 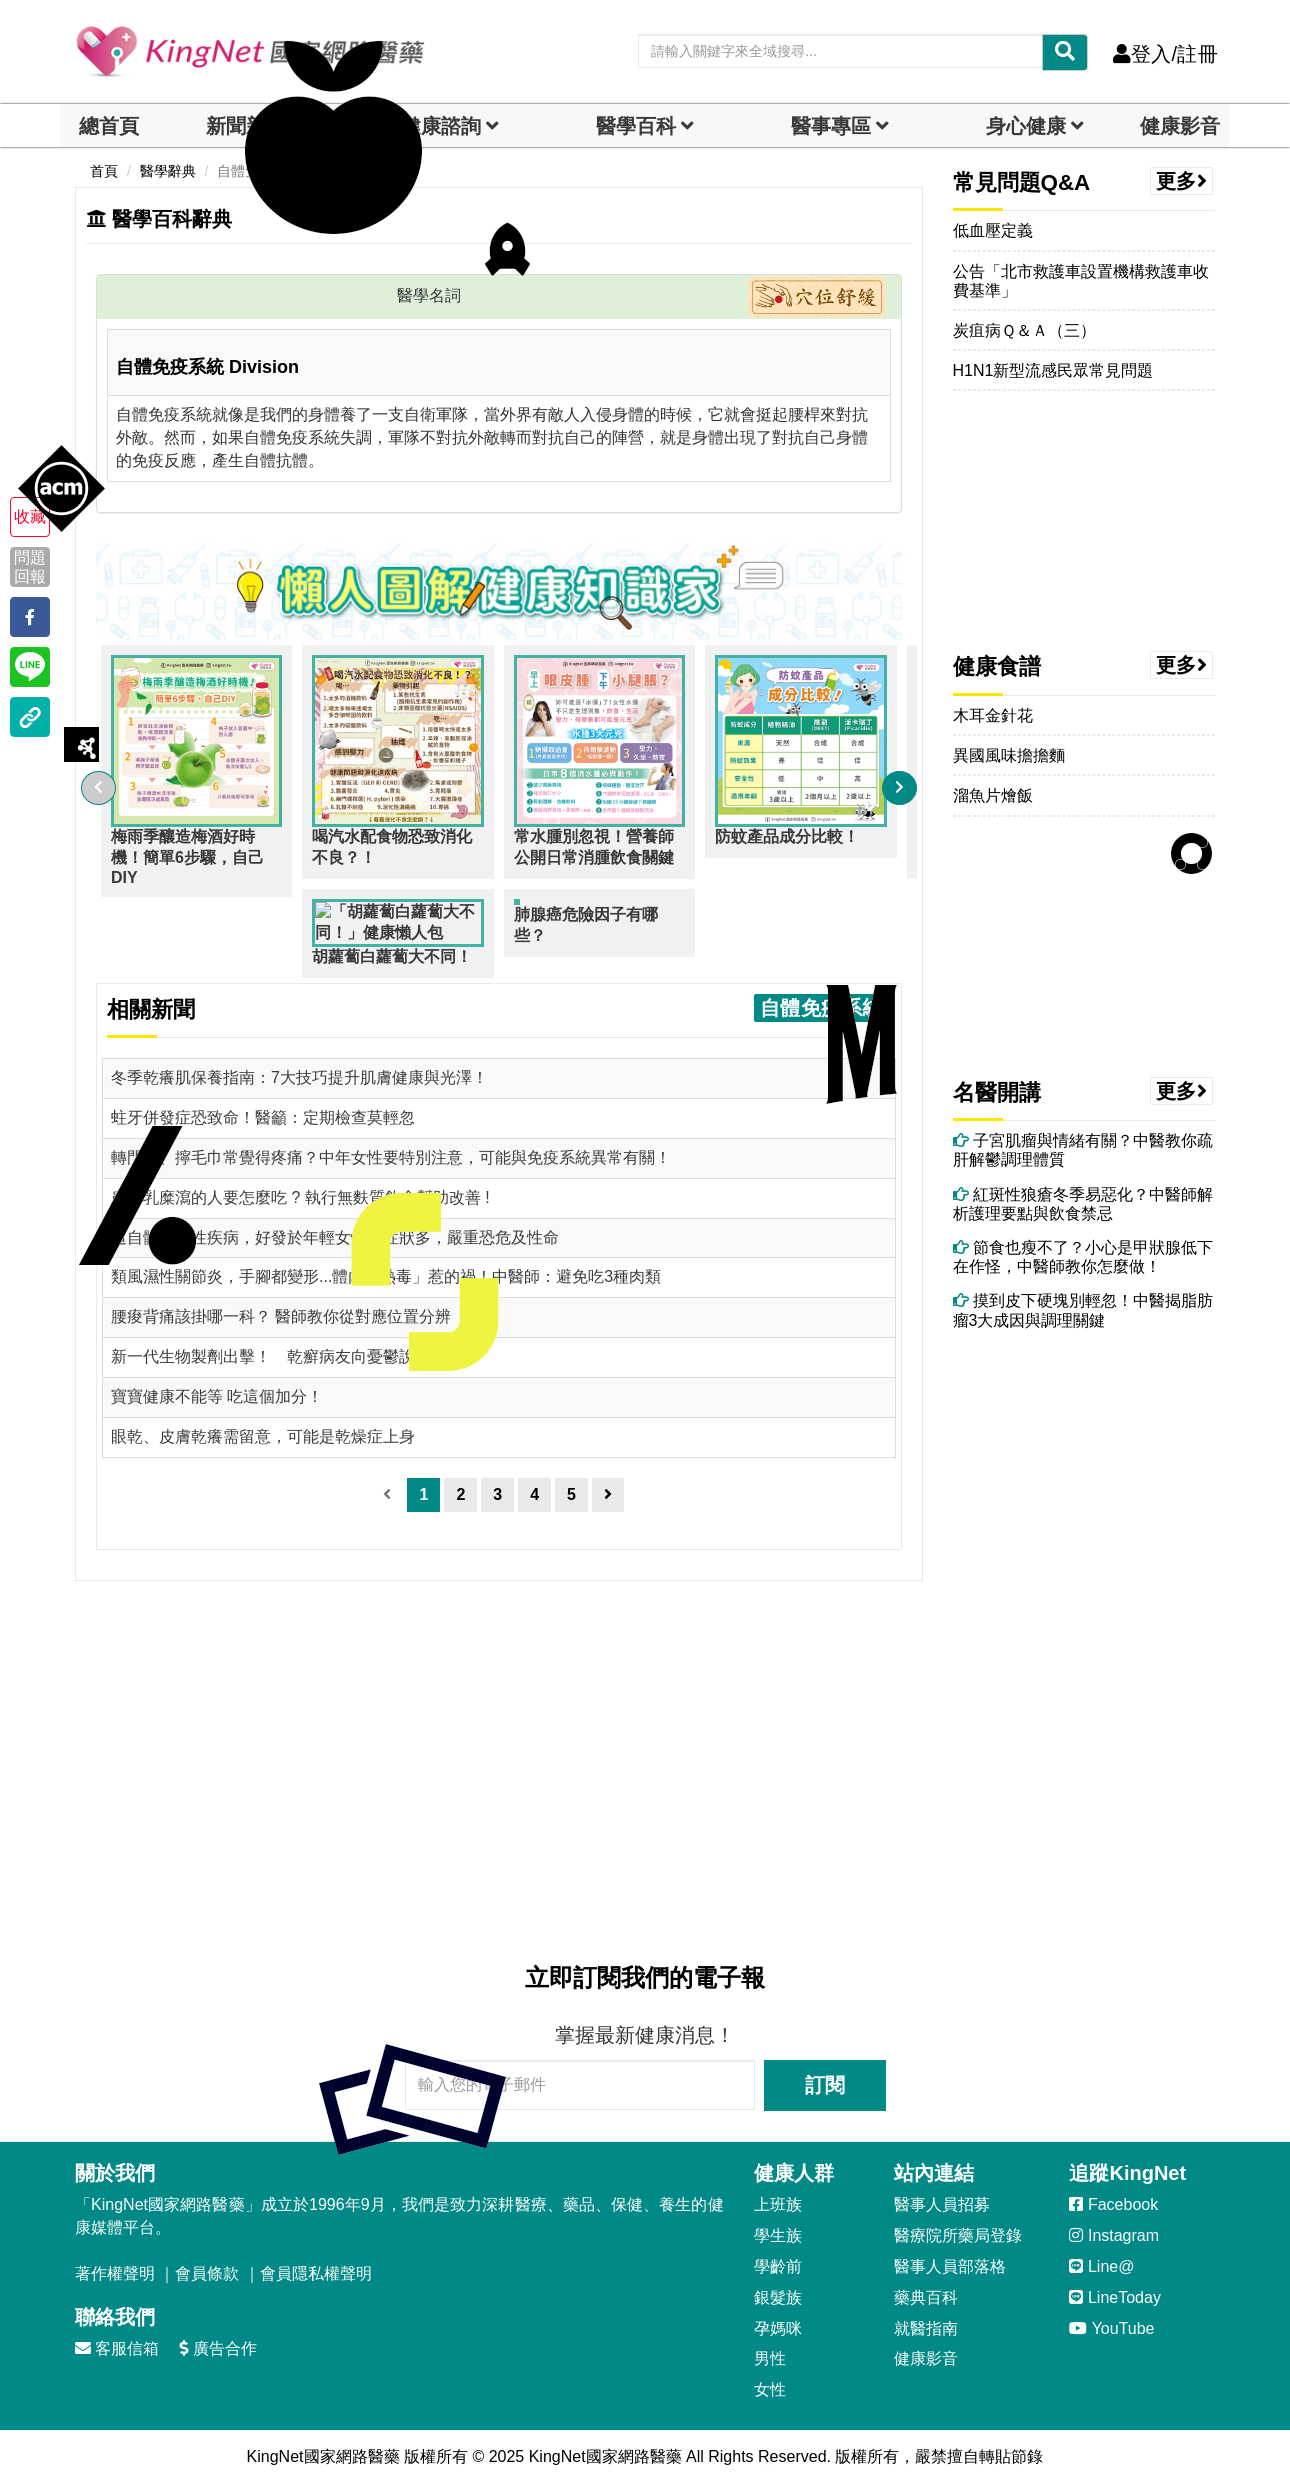 What do you see at coordinates (333, 137) in the screenshot?
I see `franprix grocery store app or website` at bounding box center [333, 137].